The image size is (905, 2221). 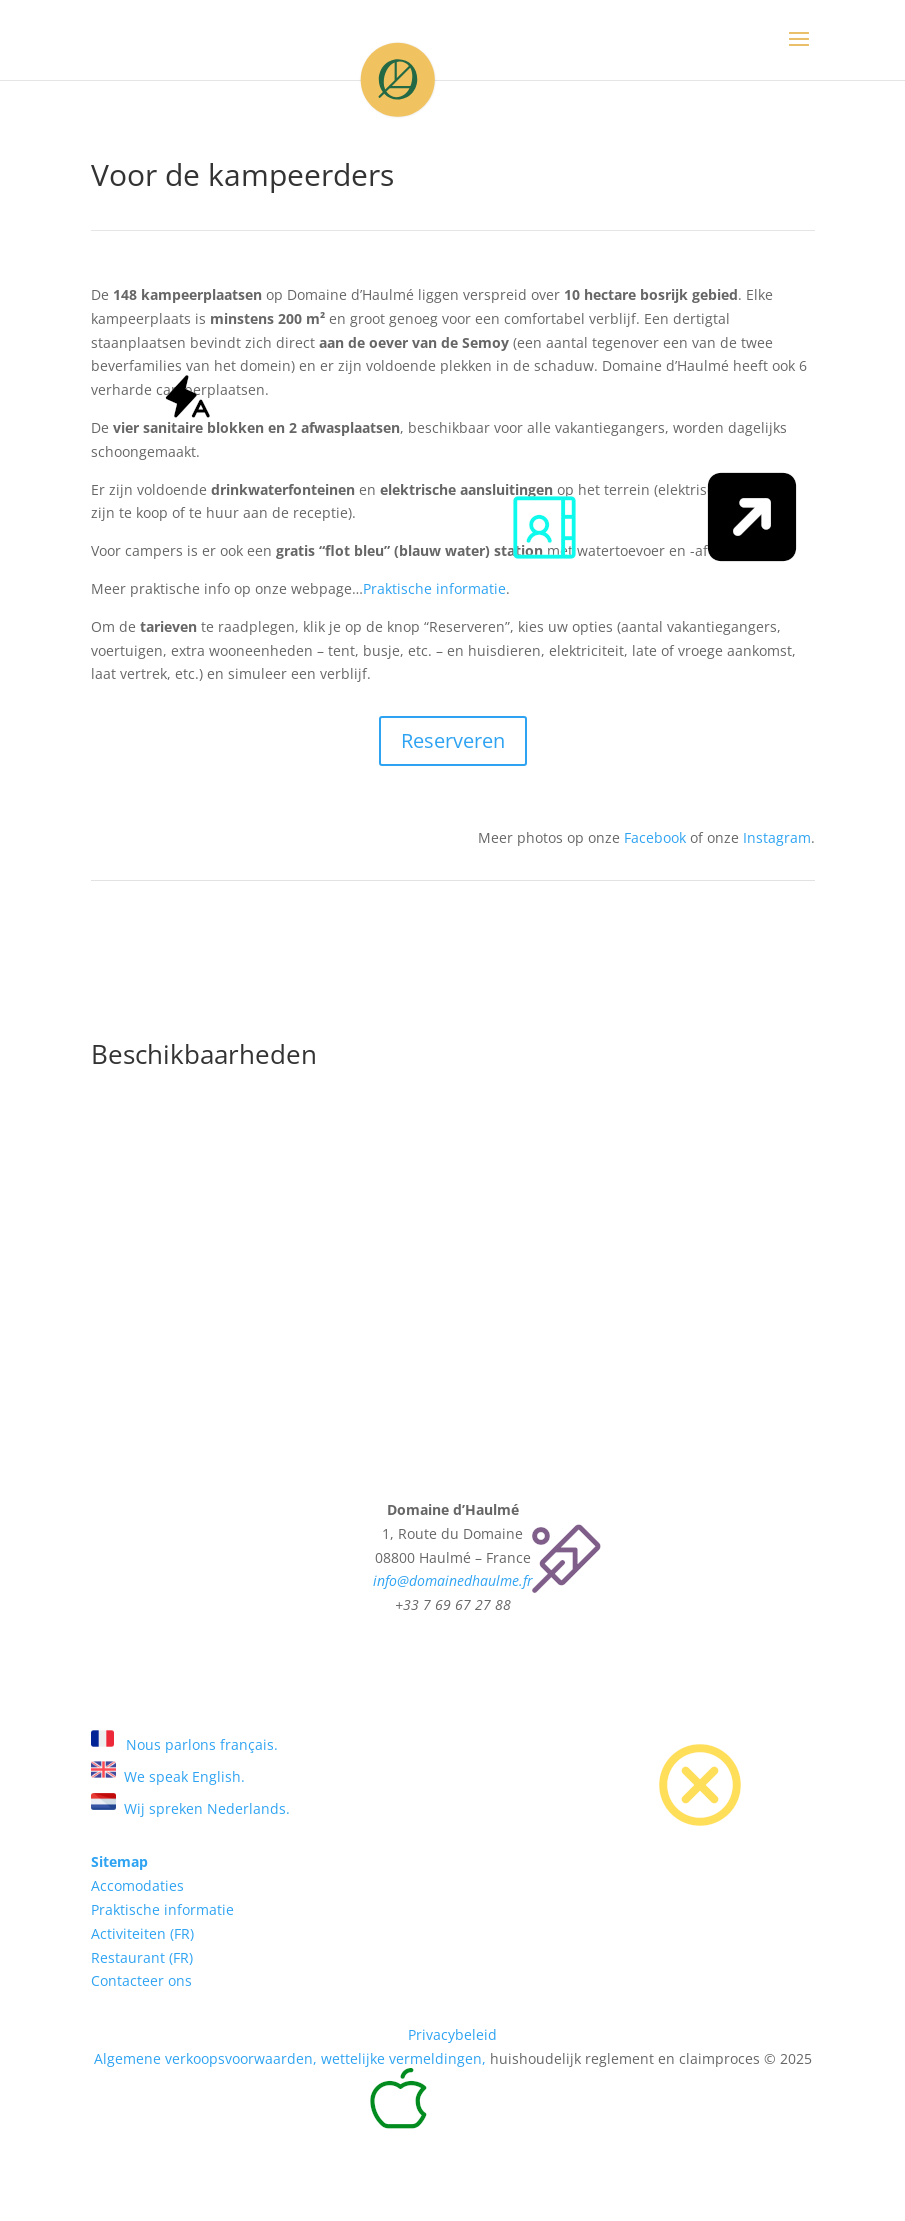 What do you see at coordinates (400, 2102) in the screenshot?
I see `sign in with Apple` at bounding box center [400, 2102].